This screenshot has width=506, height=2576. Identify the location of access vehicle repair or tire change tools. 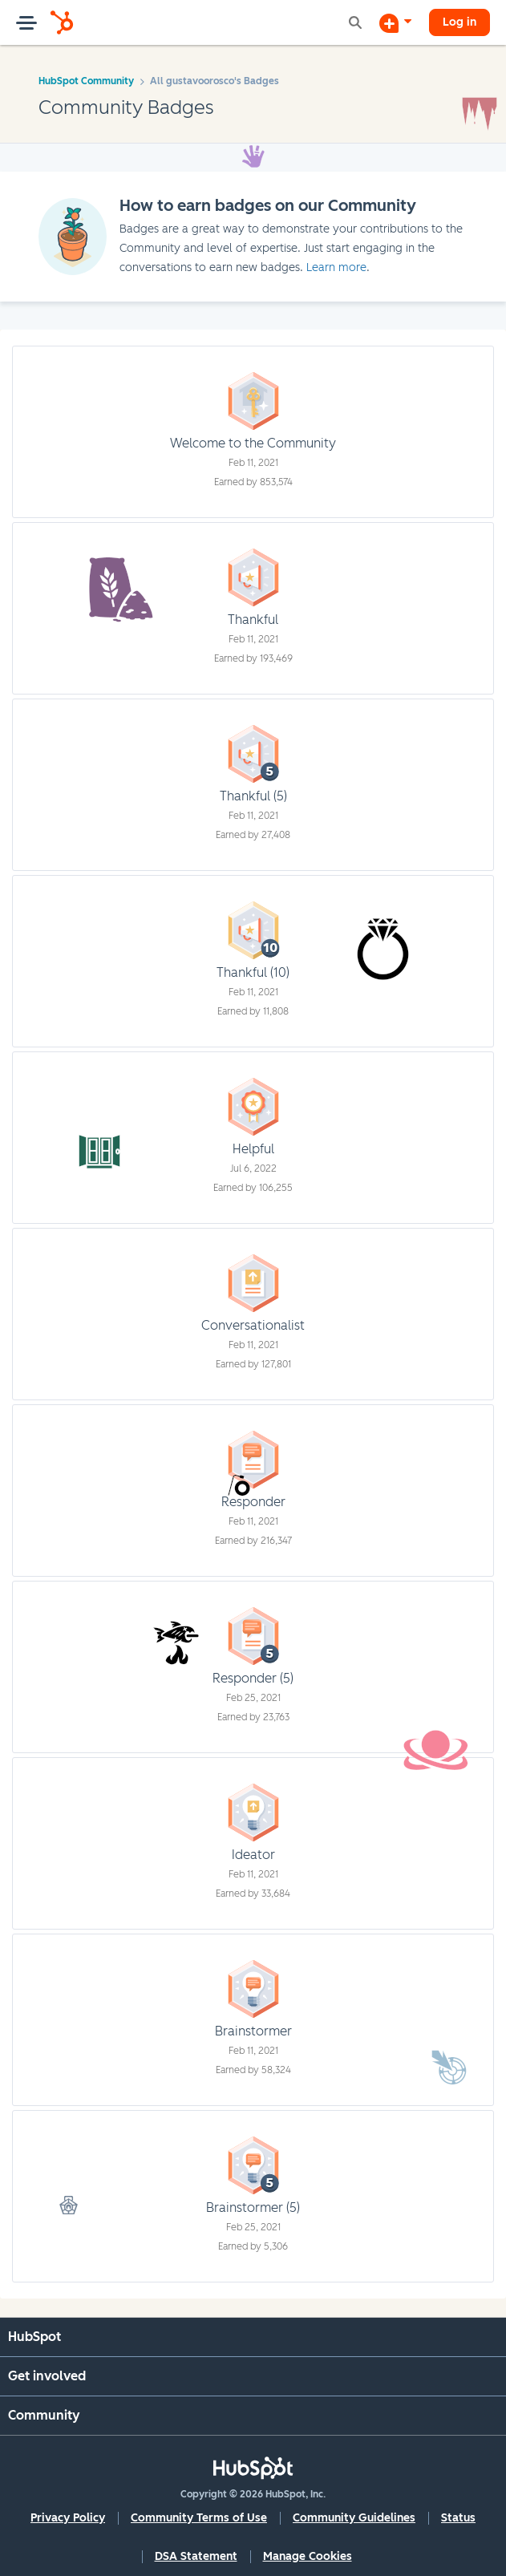
(239, 1485).